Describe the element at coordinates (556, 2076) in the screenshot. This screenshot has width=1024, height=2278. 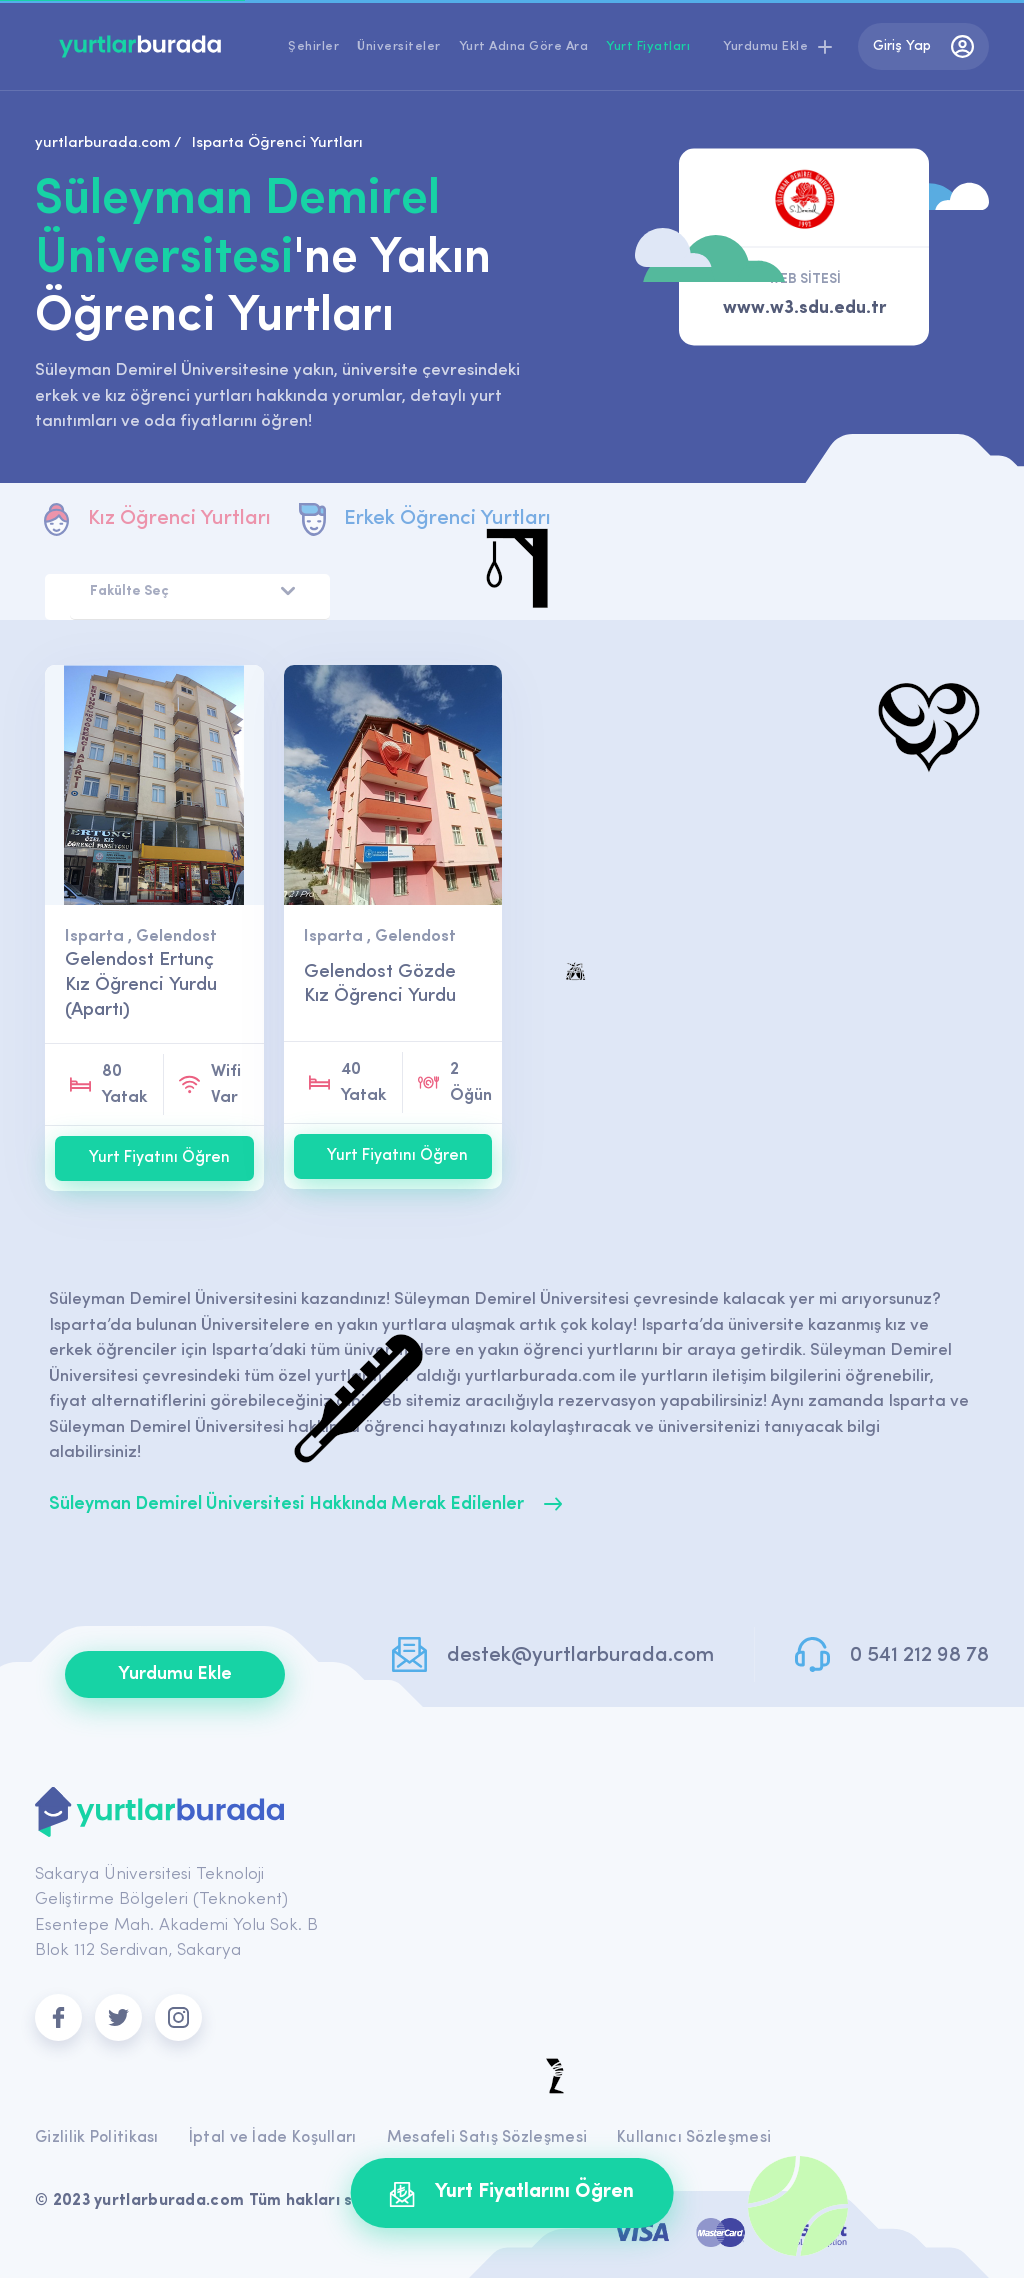
I see `view injury or recovery status` at that location.